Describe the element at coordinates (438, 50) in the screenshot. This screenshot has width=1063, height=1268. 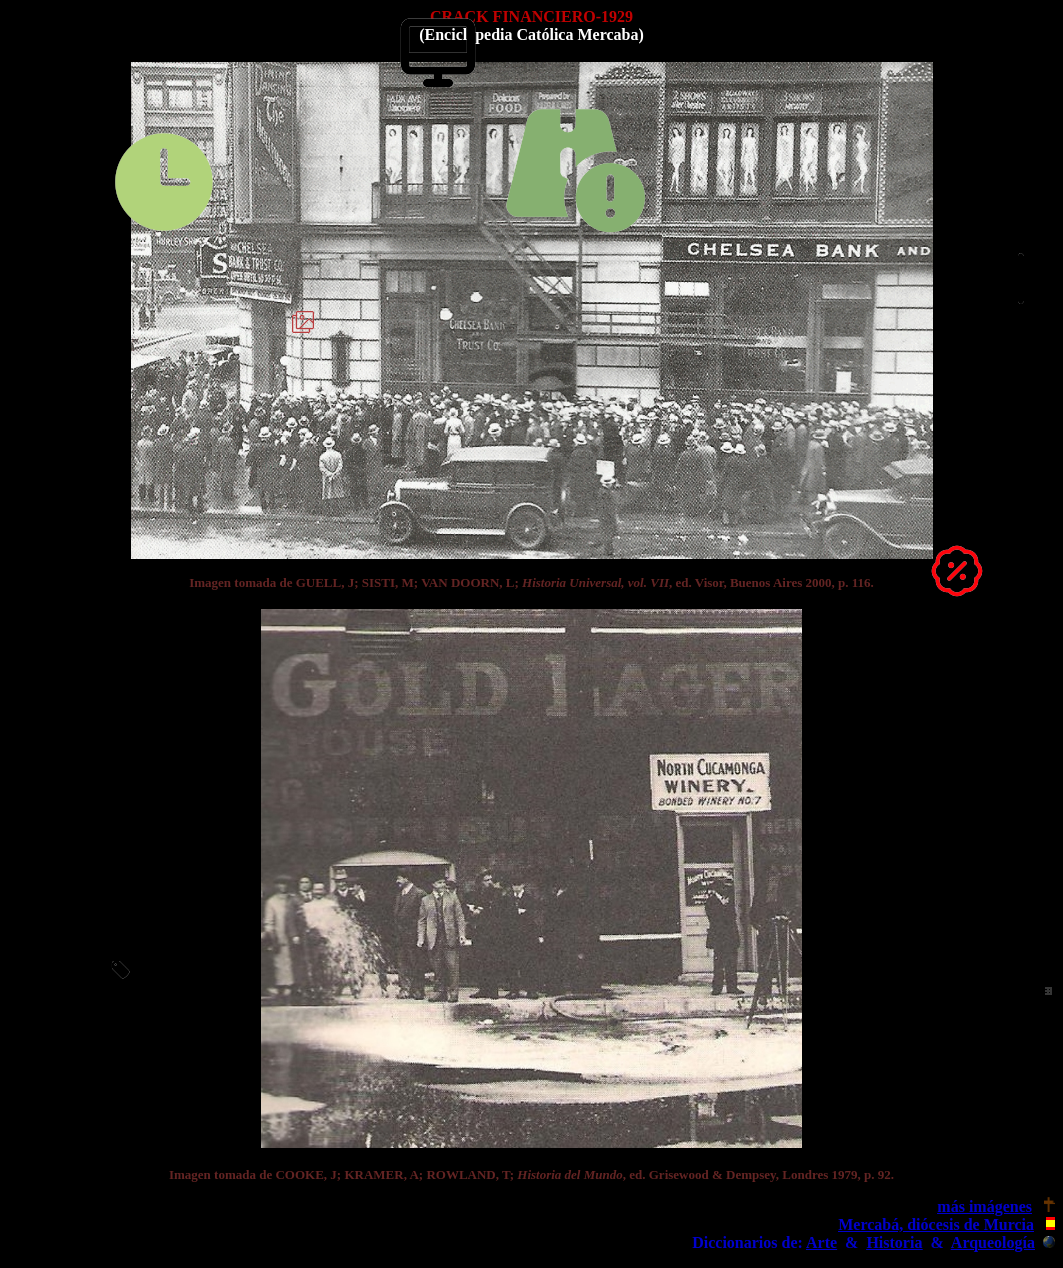
I see `switch to desktop view` at that location.